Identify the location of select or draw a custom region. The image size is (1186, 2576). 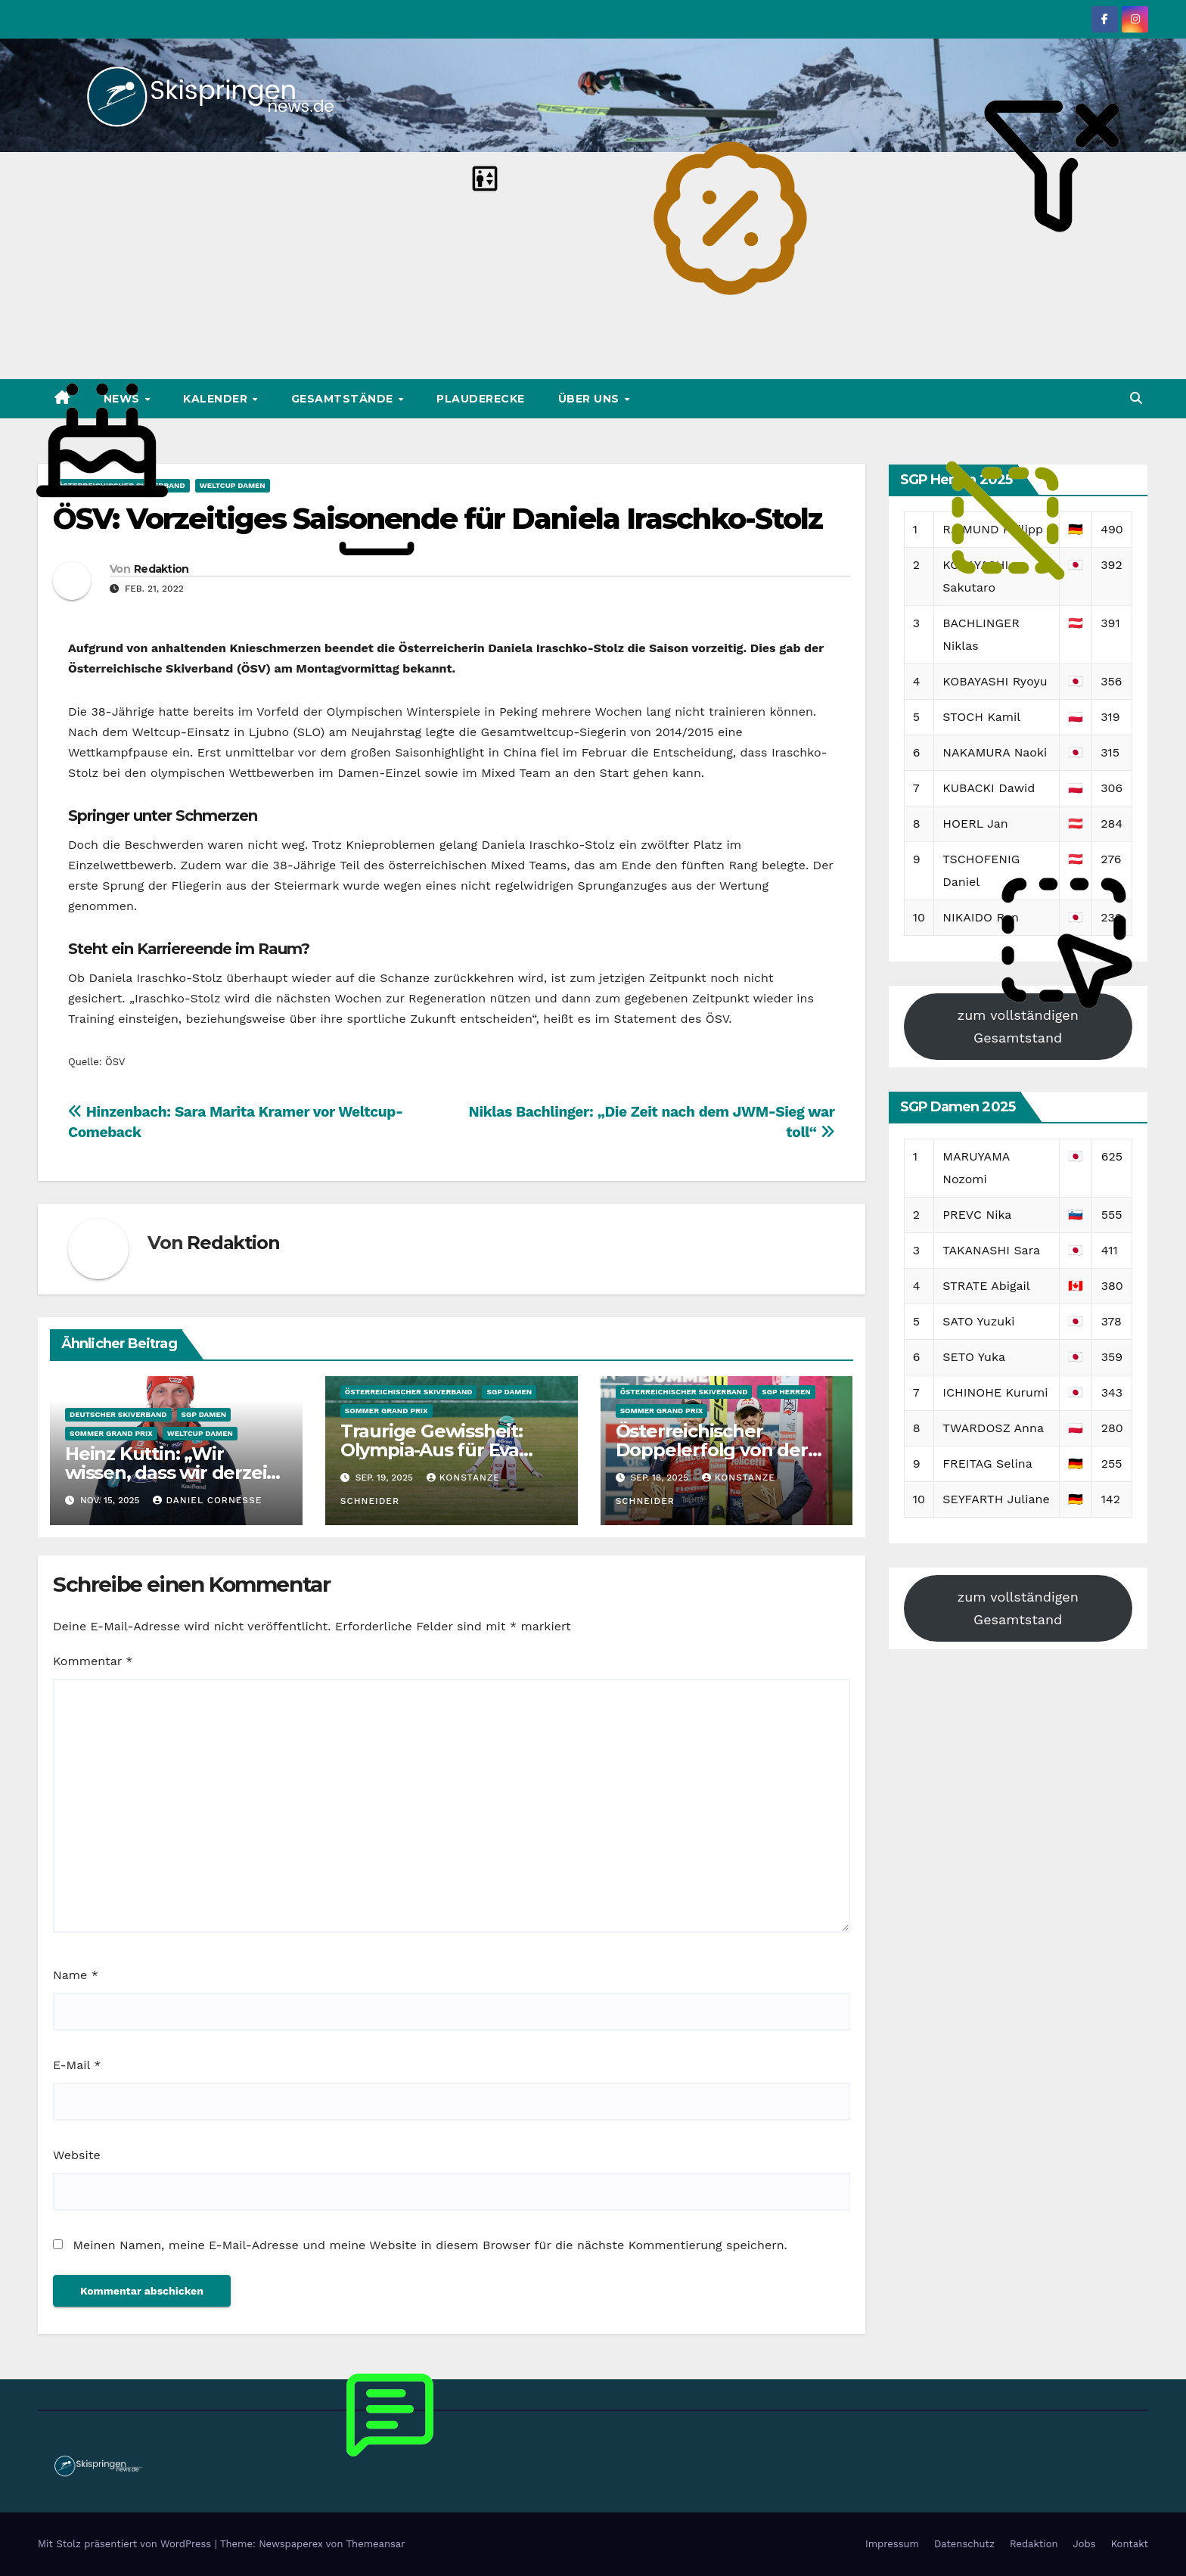
(1063, 940).